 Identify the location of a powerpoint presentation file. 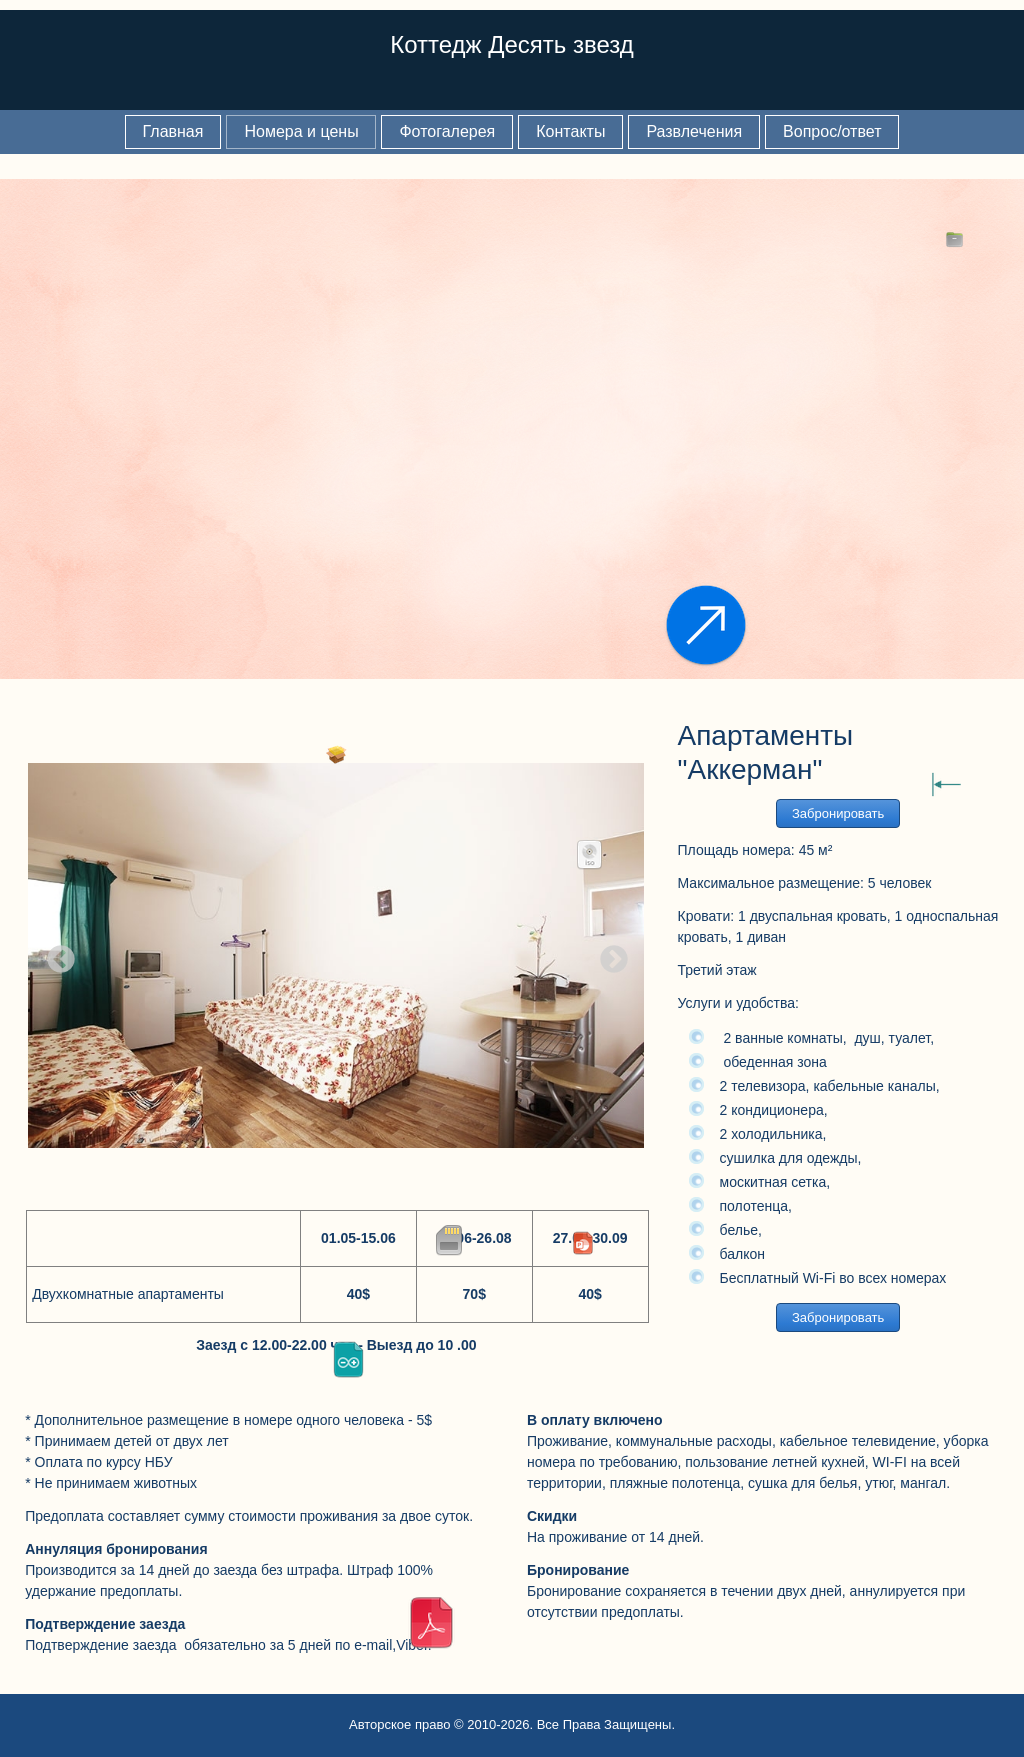
(583, 1243).